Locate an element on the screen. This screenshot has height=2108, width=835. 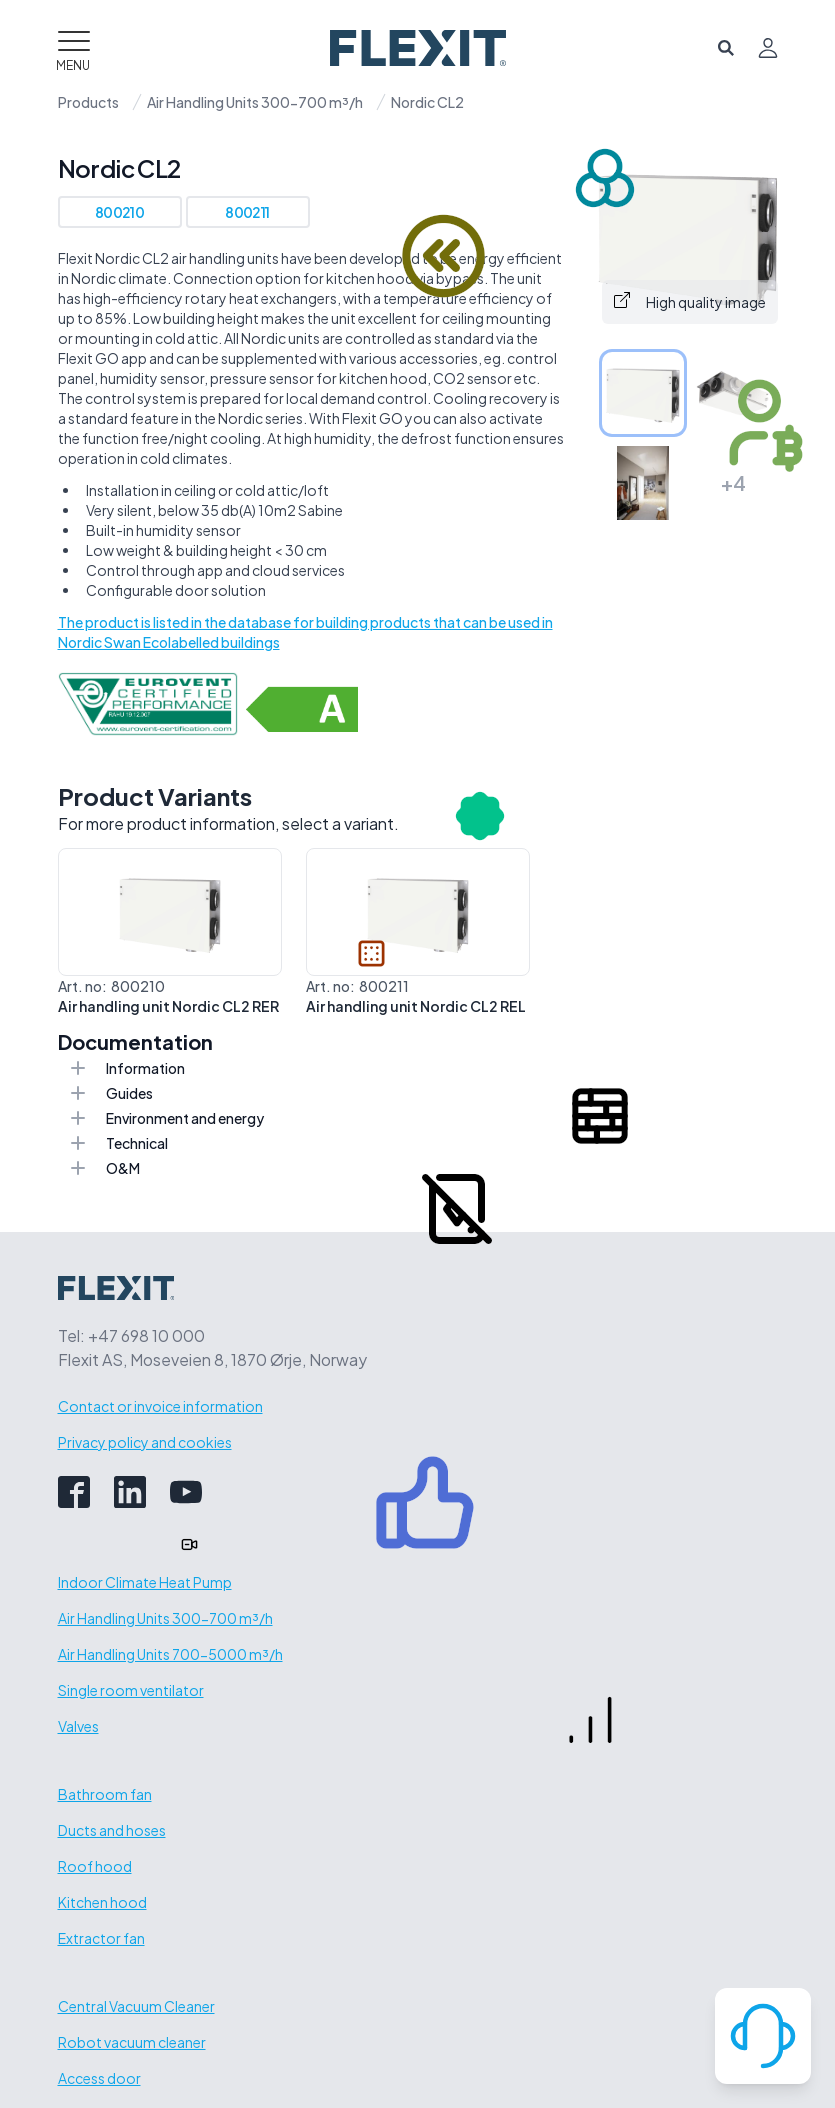
playing cards disabled or unavailable is located at coordinates (457, 1209).